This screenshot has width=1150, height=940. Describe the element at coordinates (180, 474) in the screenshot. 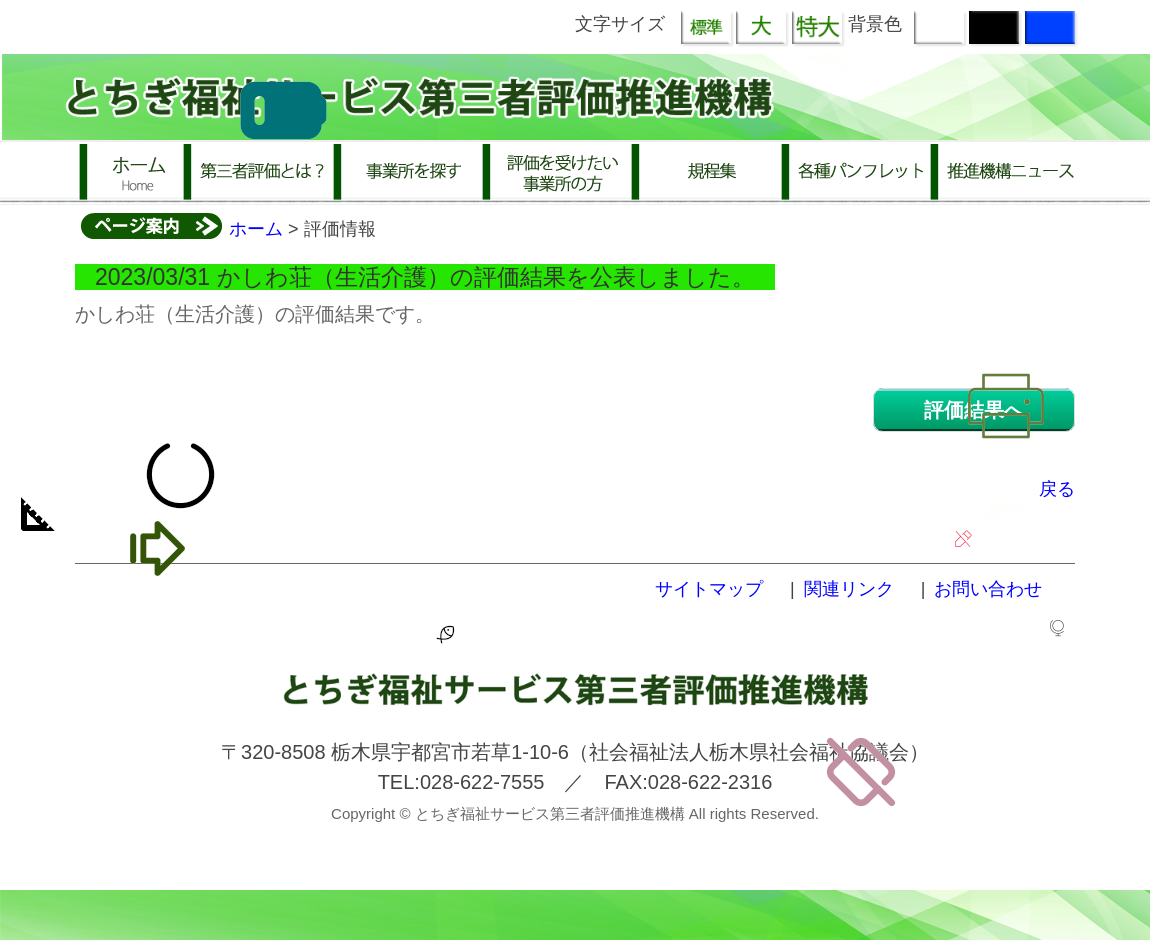

I see `loading or processing in progress` at that location.